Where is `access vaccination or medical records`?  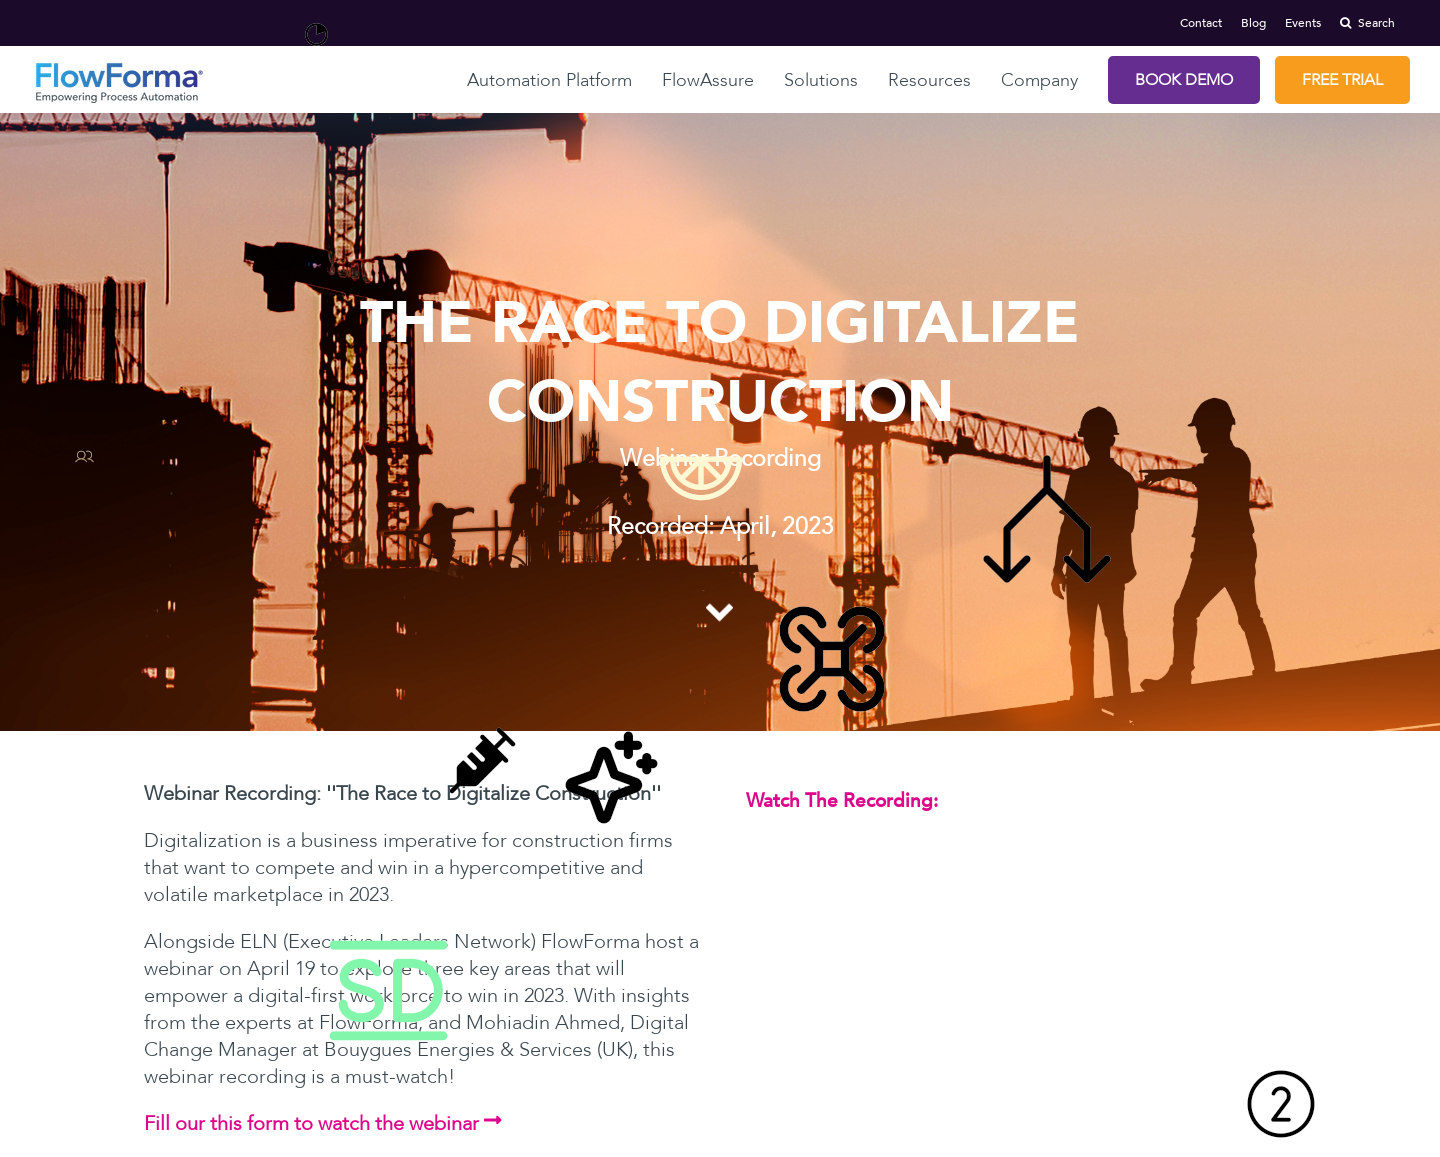
access vaccination or medical records is located at coordinates (482, 760).